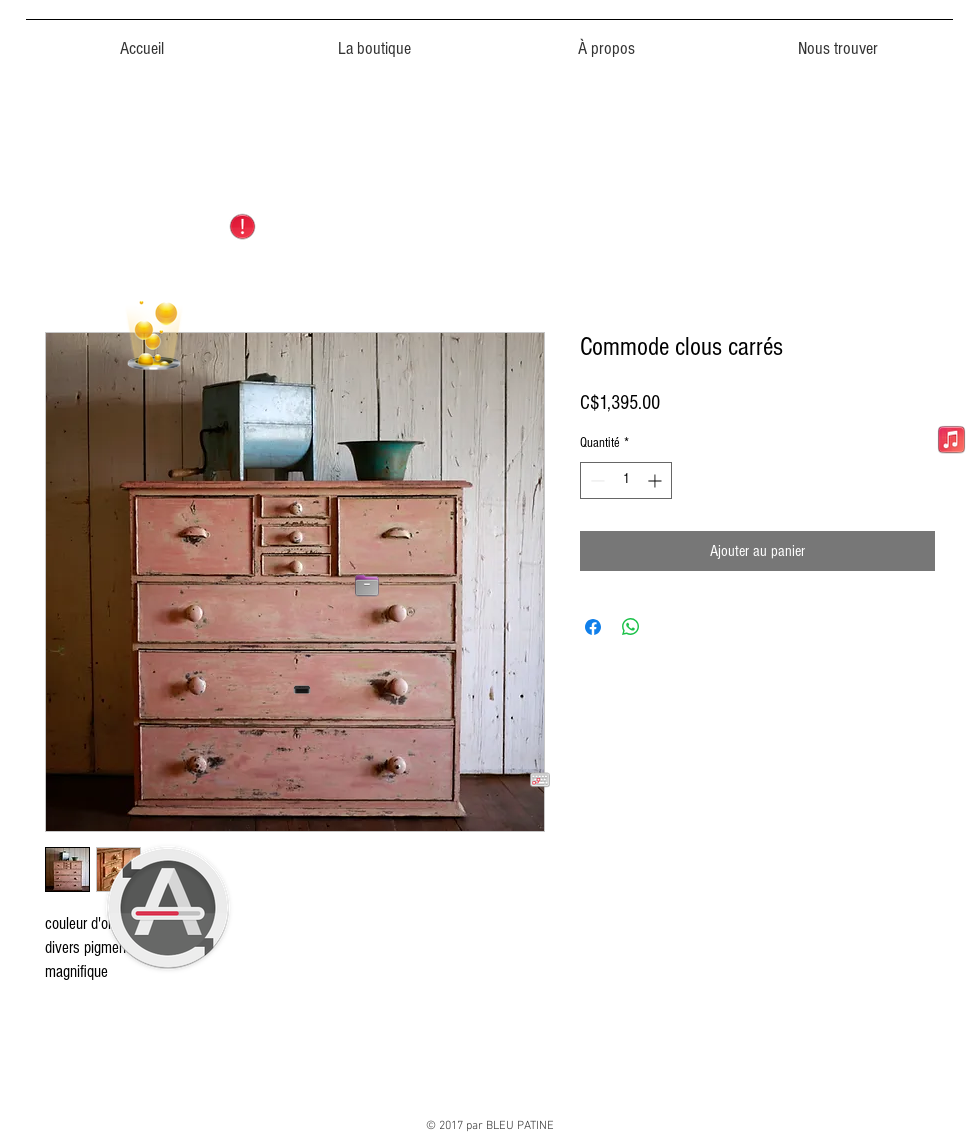 This screenshot has height=1133, width=980. I want to click on open the music player app, so click(951, 439).